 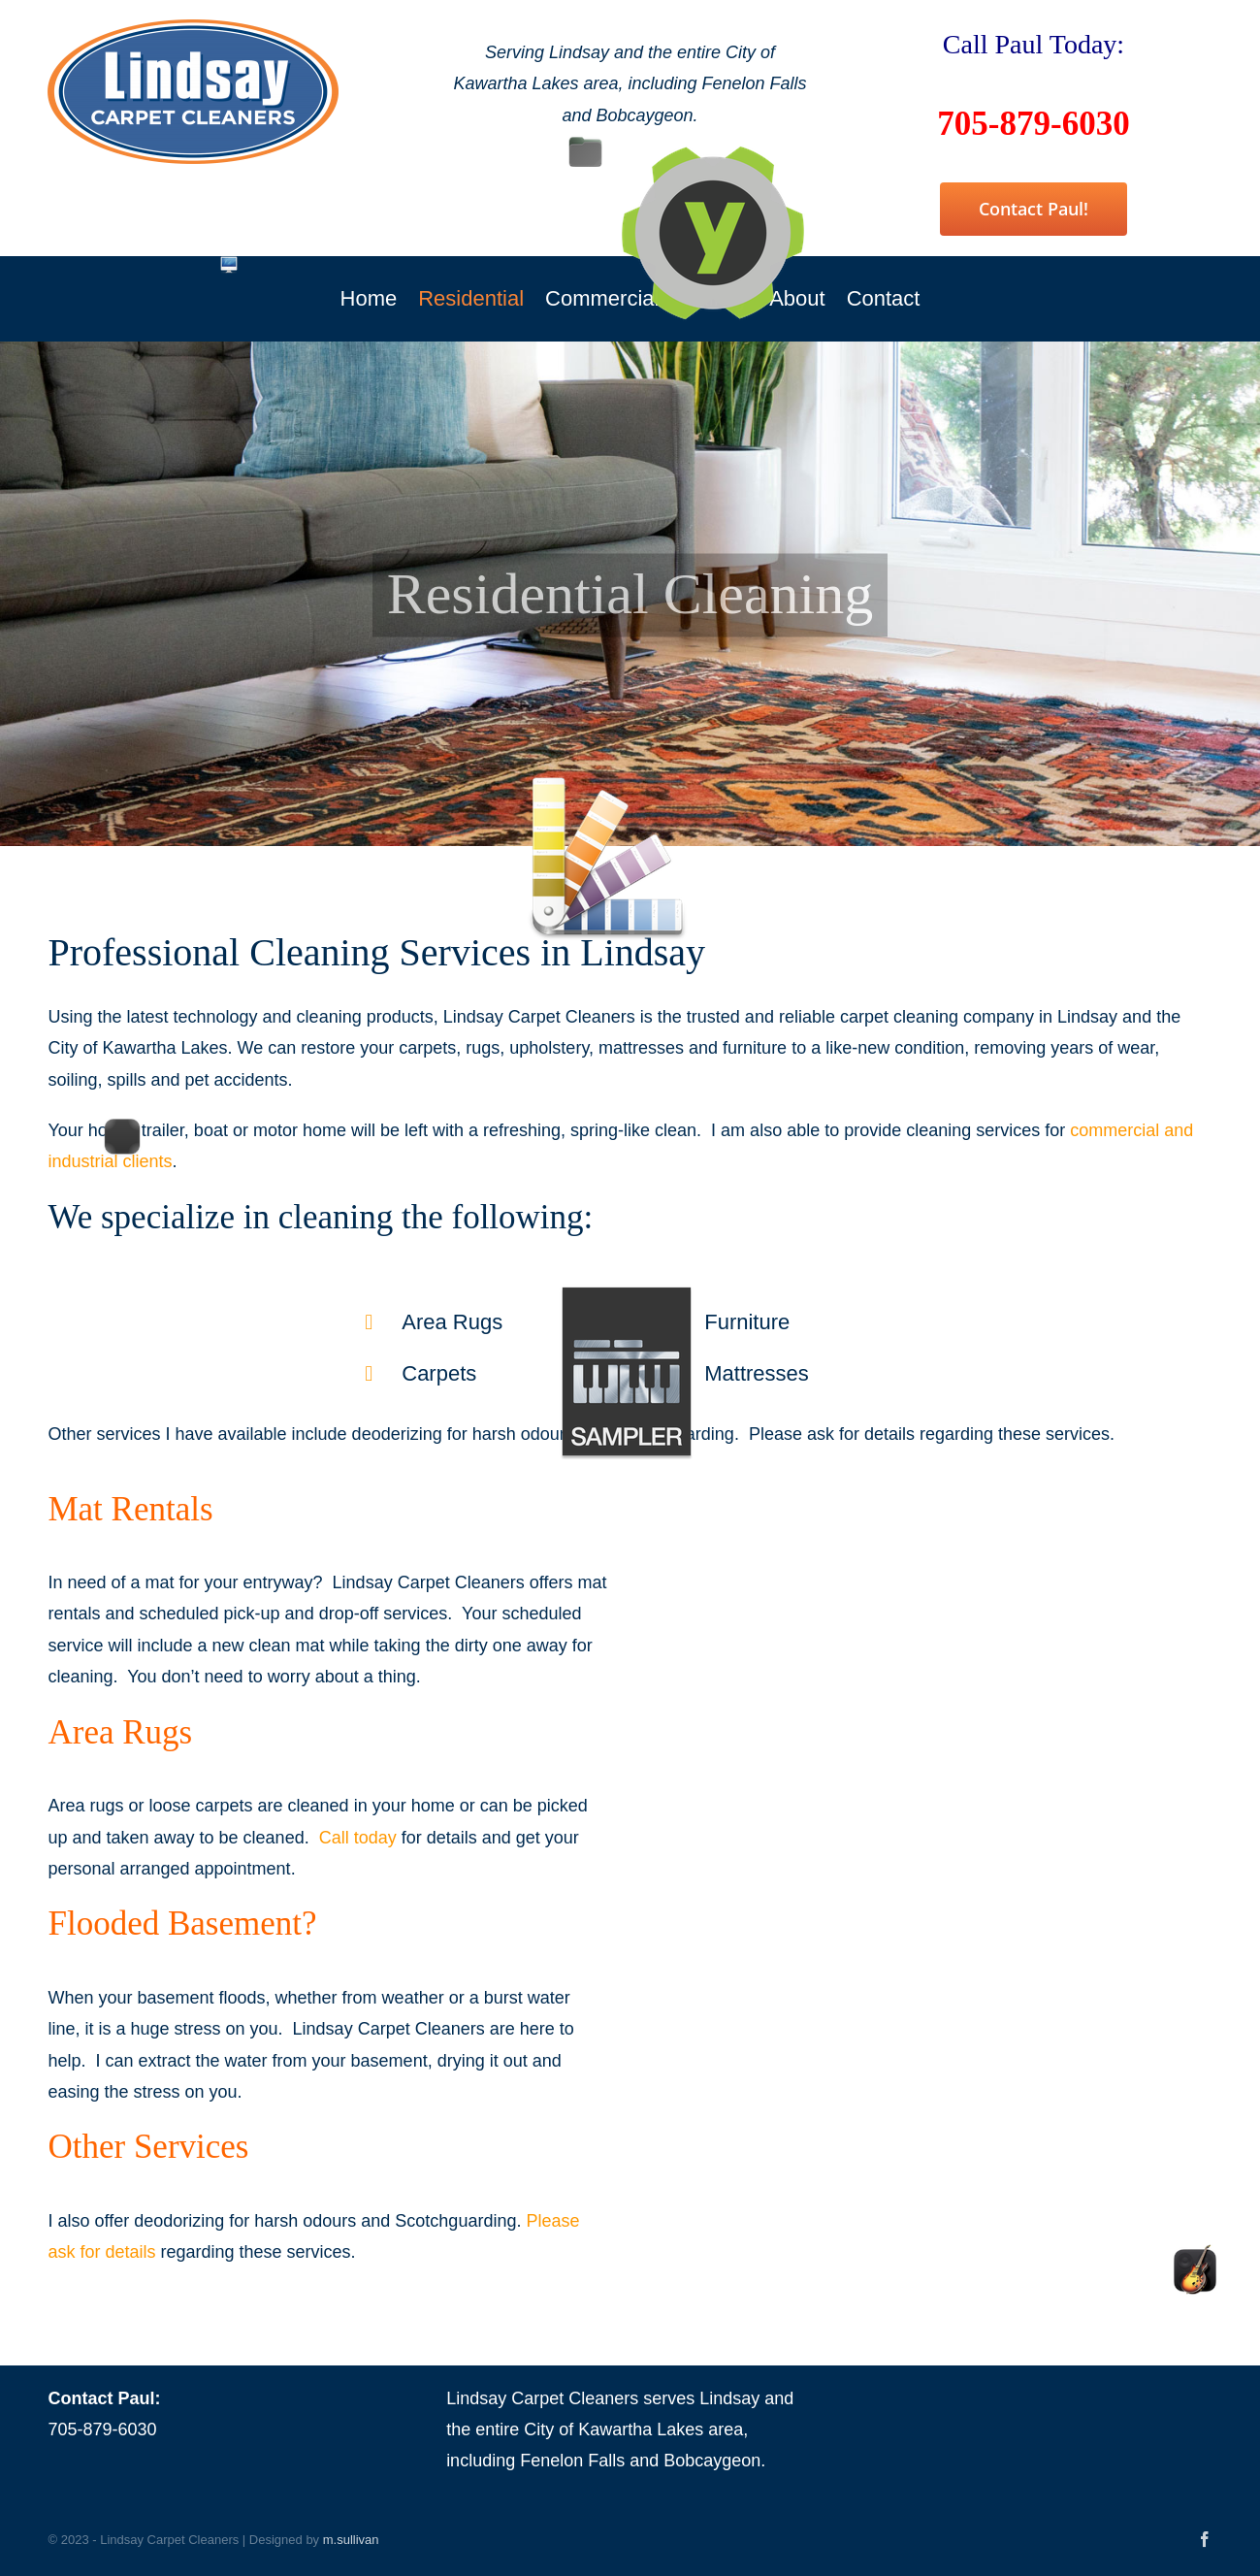 I want to click on open the EXS24 sampler instrument in GarageBand, so click(x=627, y=1376).